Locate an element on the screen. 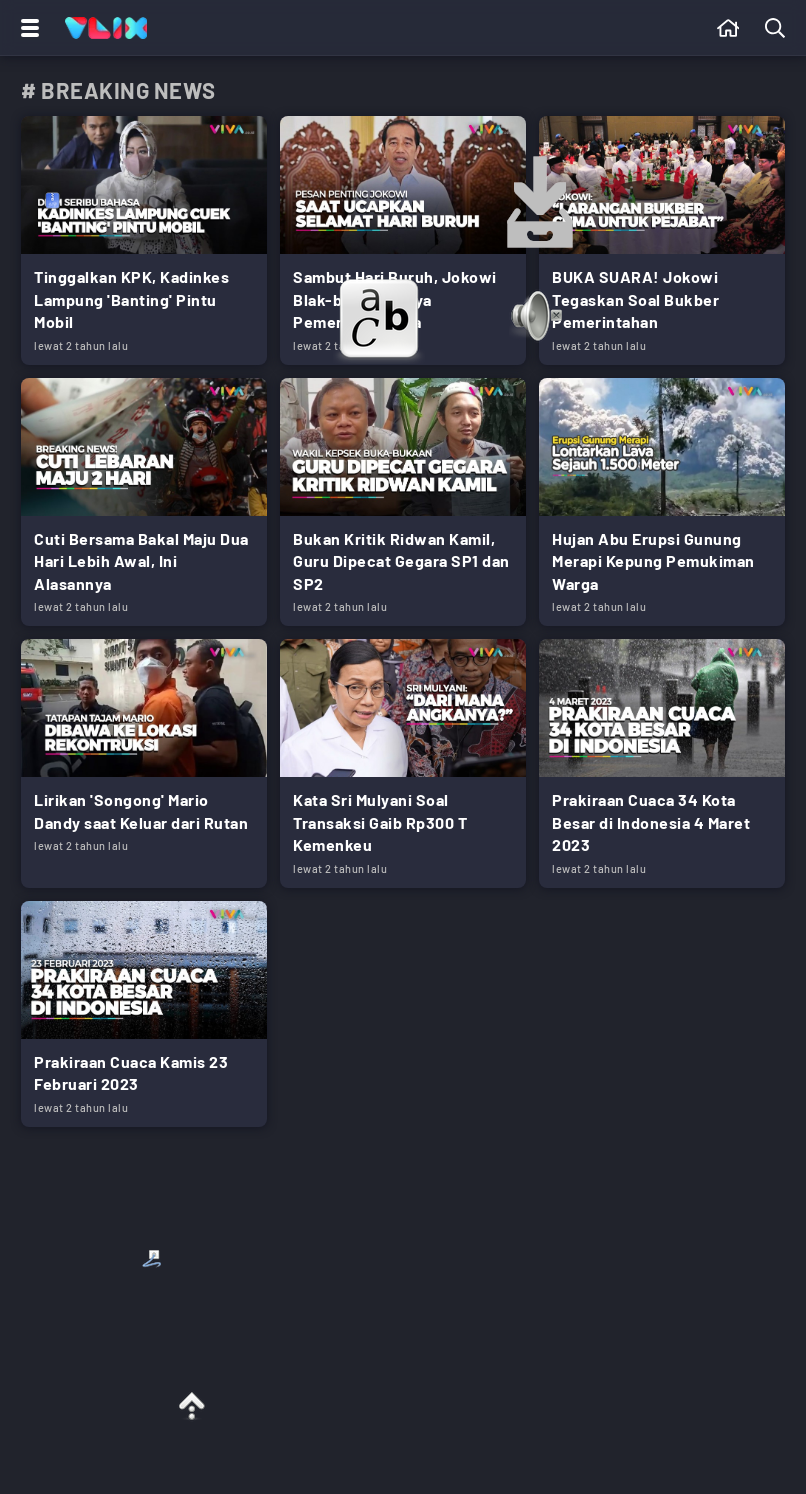 The width and height of the screenshot is (806, 1494). navigate up one level in a directory or list is located at coordinates (191, 1406).